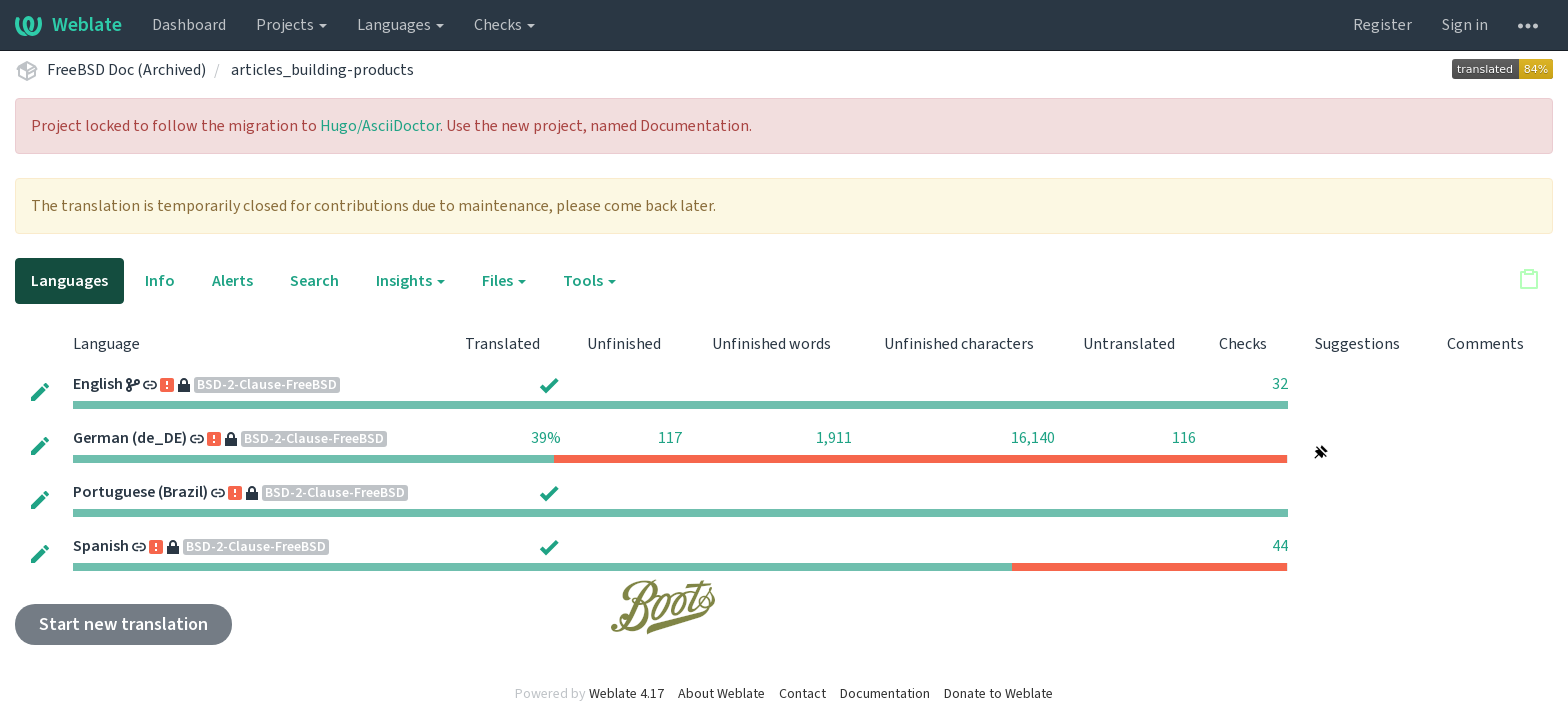  Describe the element at coordinates (1529, 279) in the screenshot. I see `copy to clipboard` at that location.